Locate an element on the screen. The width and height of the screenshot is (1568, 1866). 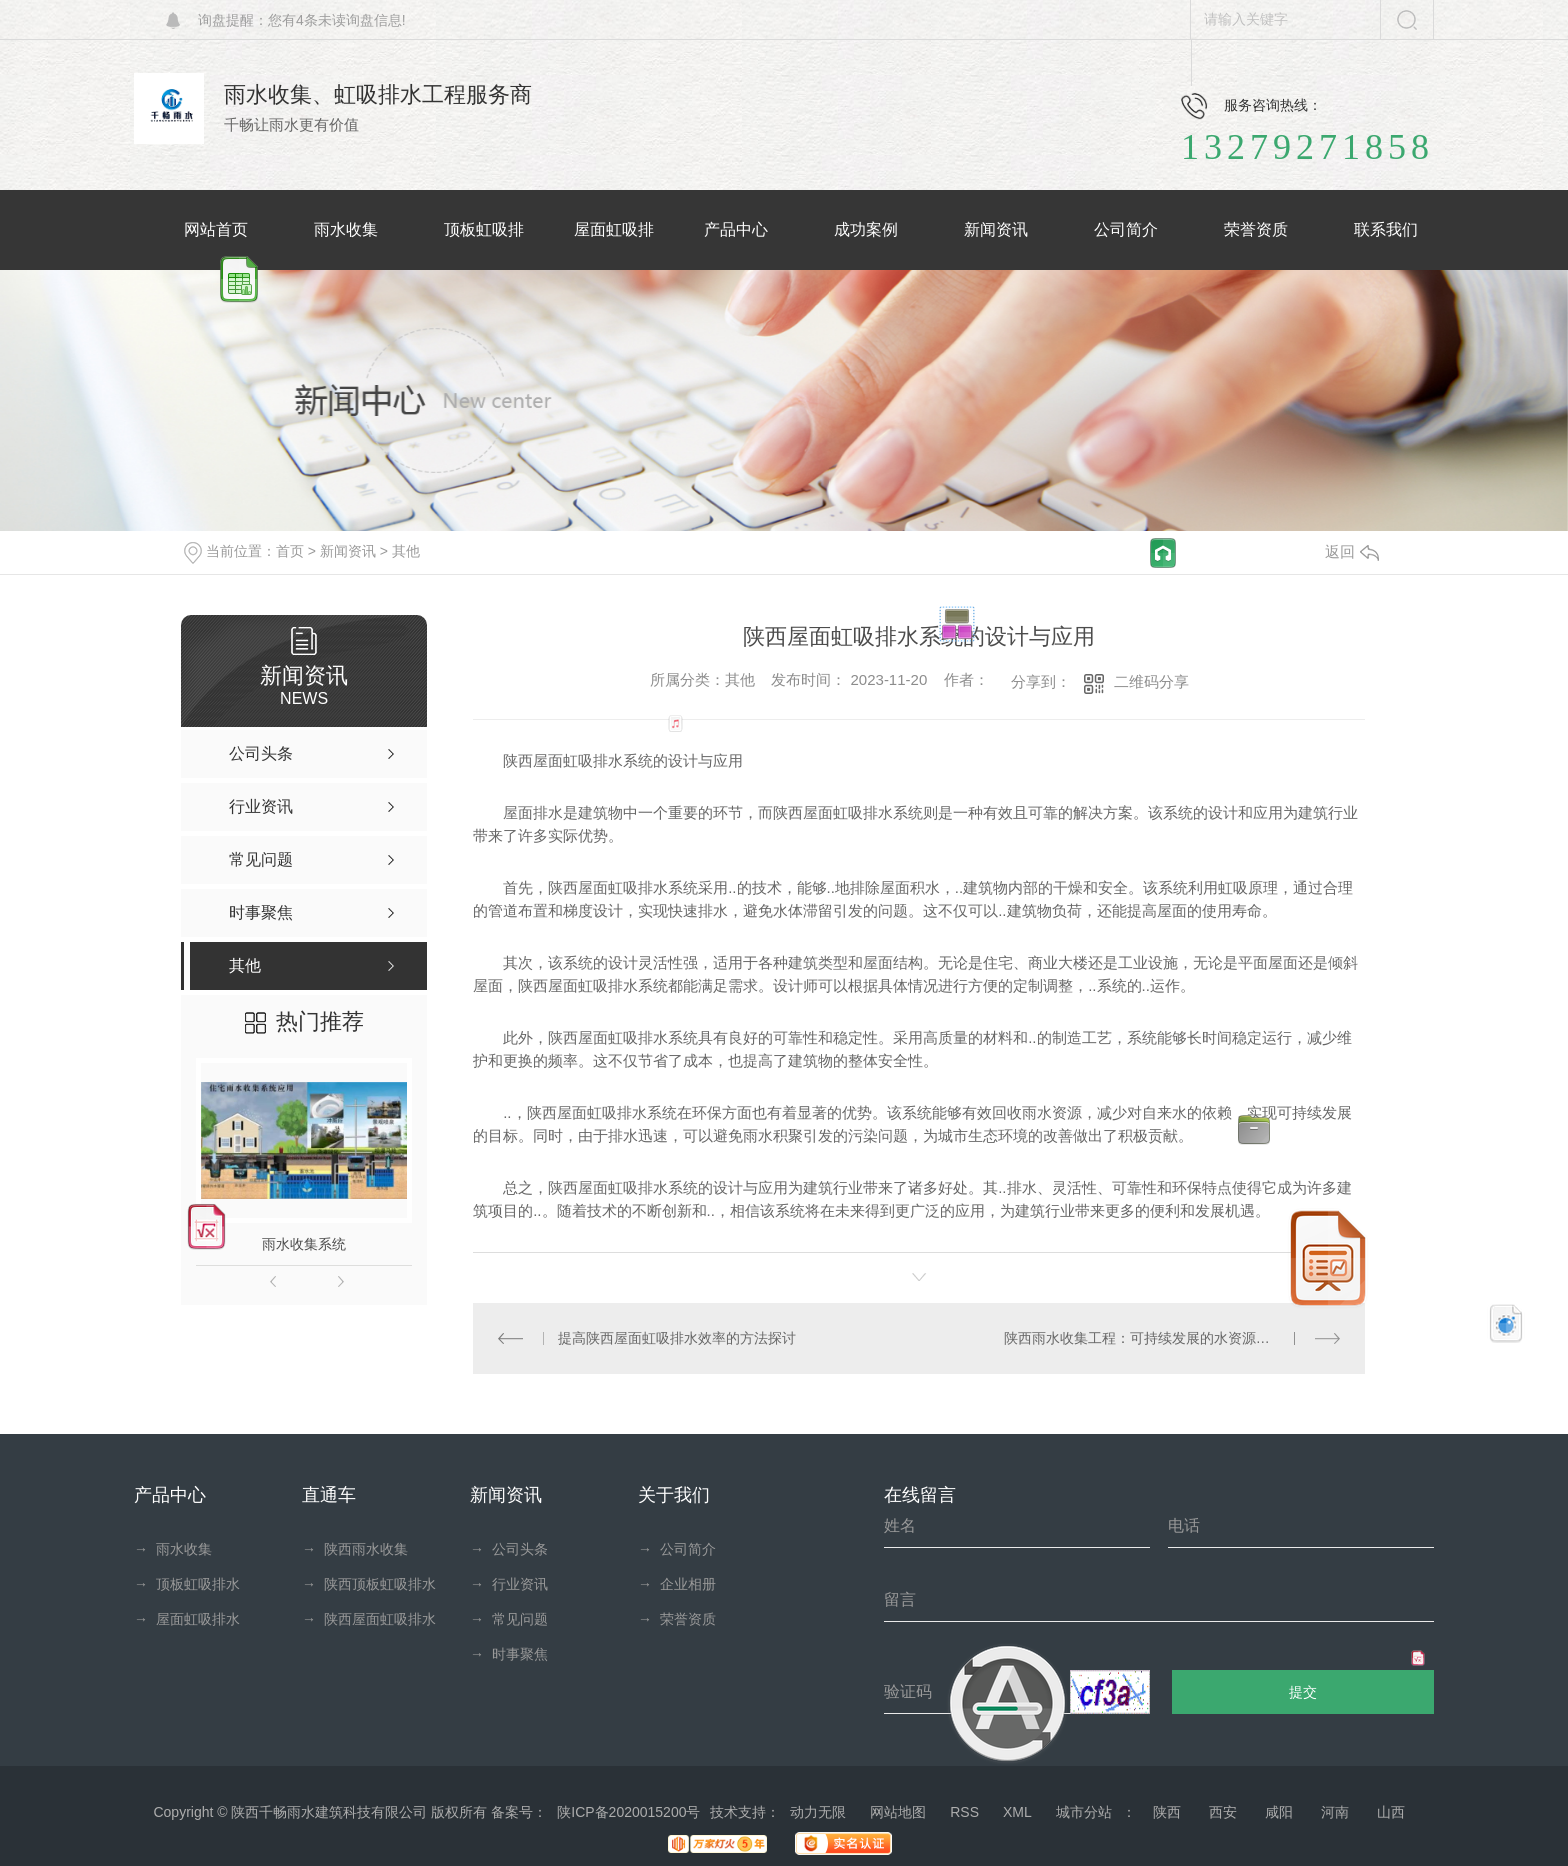
an LMMS music project file is located at coordinates (1163, 553).